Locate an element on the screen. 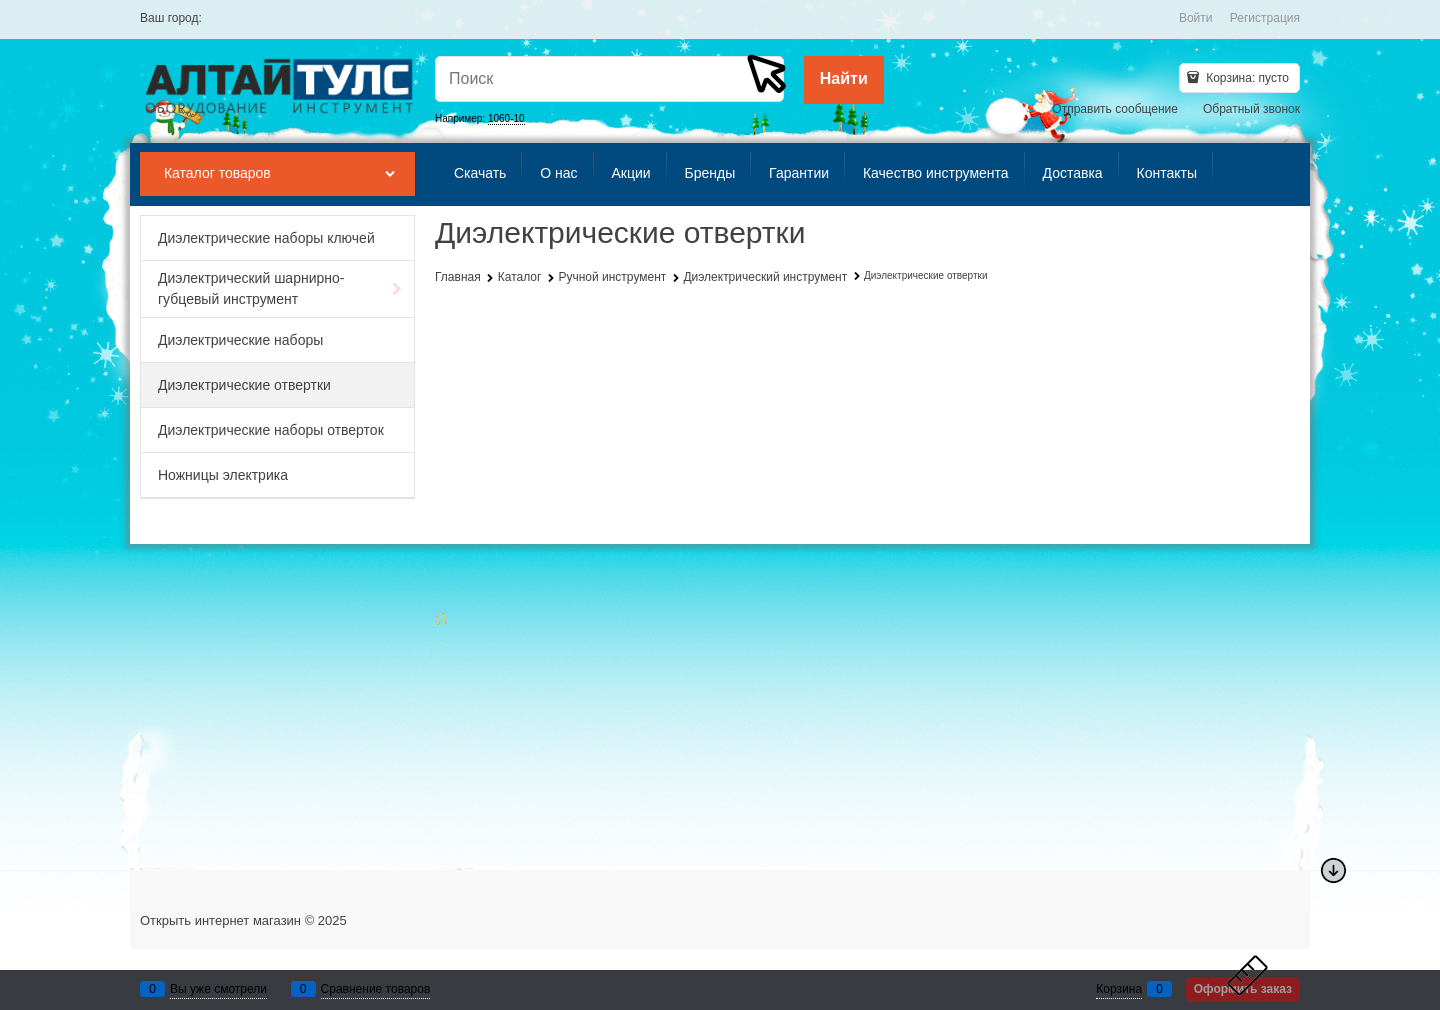  access measurement tools is located at coordinates (1247, 975).